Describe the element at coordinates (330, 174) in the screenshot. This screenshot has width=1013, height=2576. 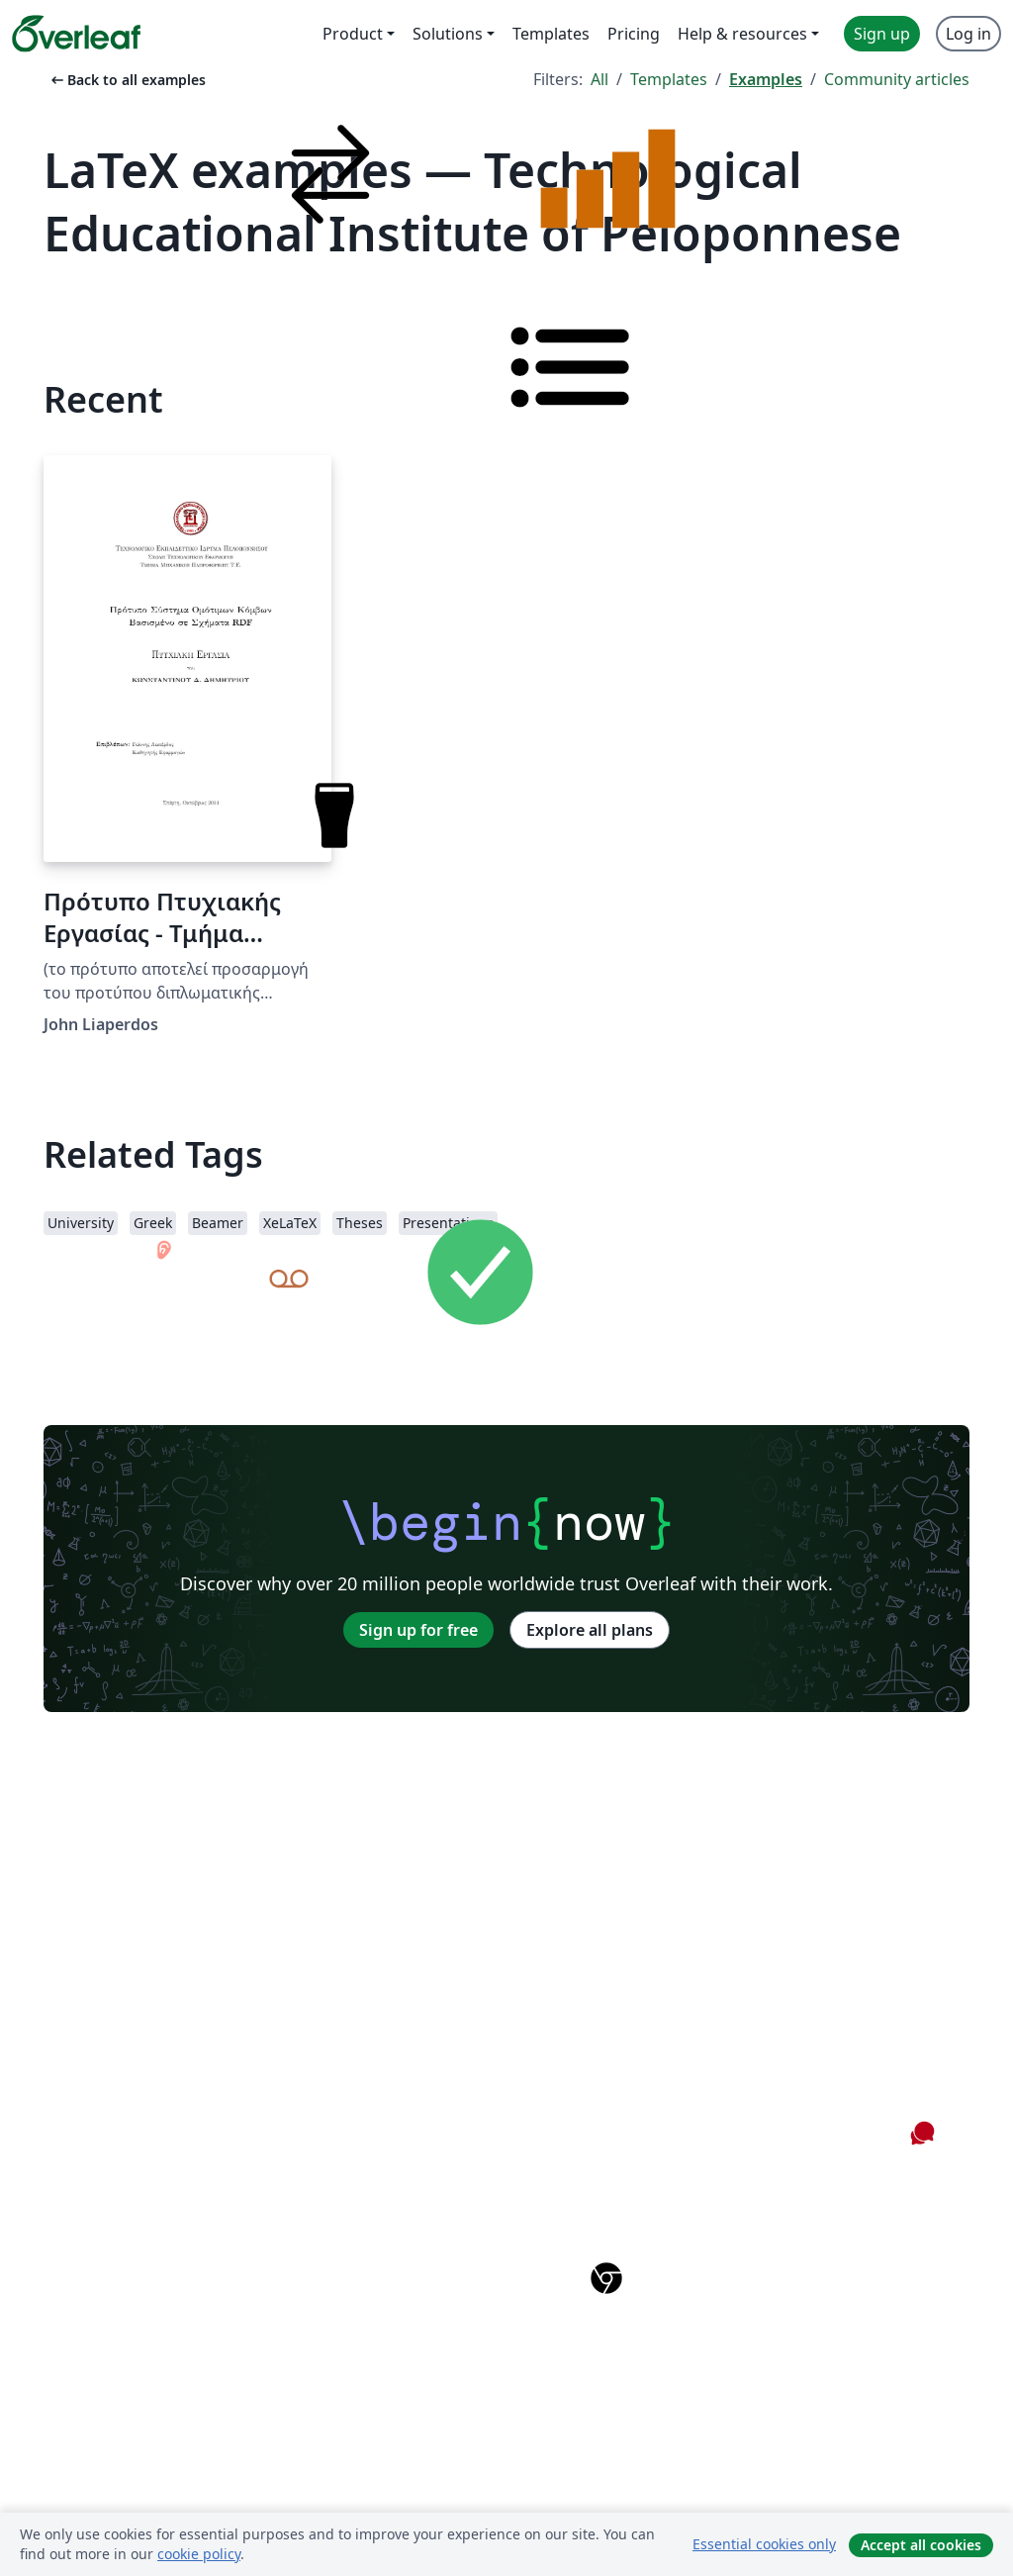
I see `swap or exchange items` at that location.